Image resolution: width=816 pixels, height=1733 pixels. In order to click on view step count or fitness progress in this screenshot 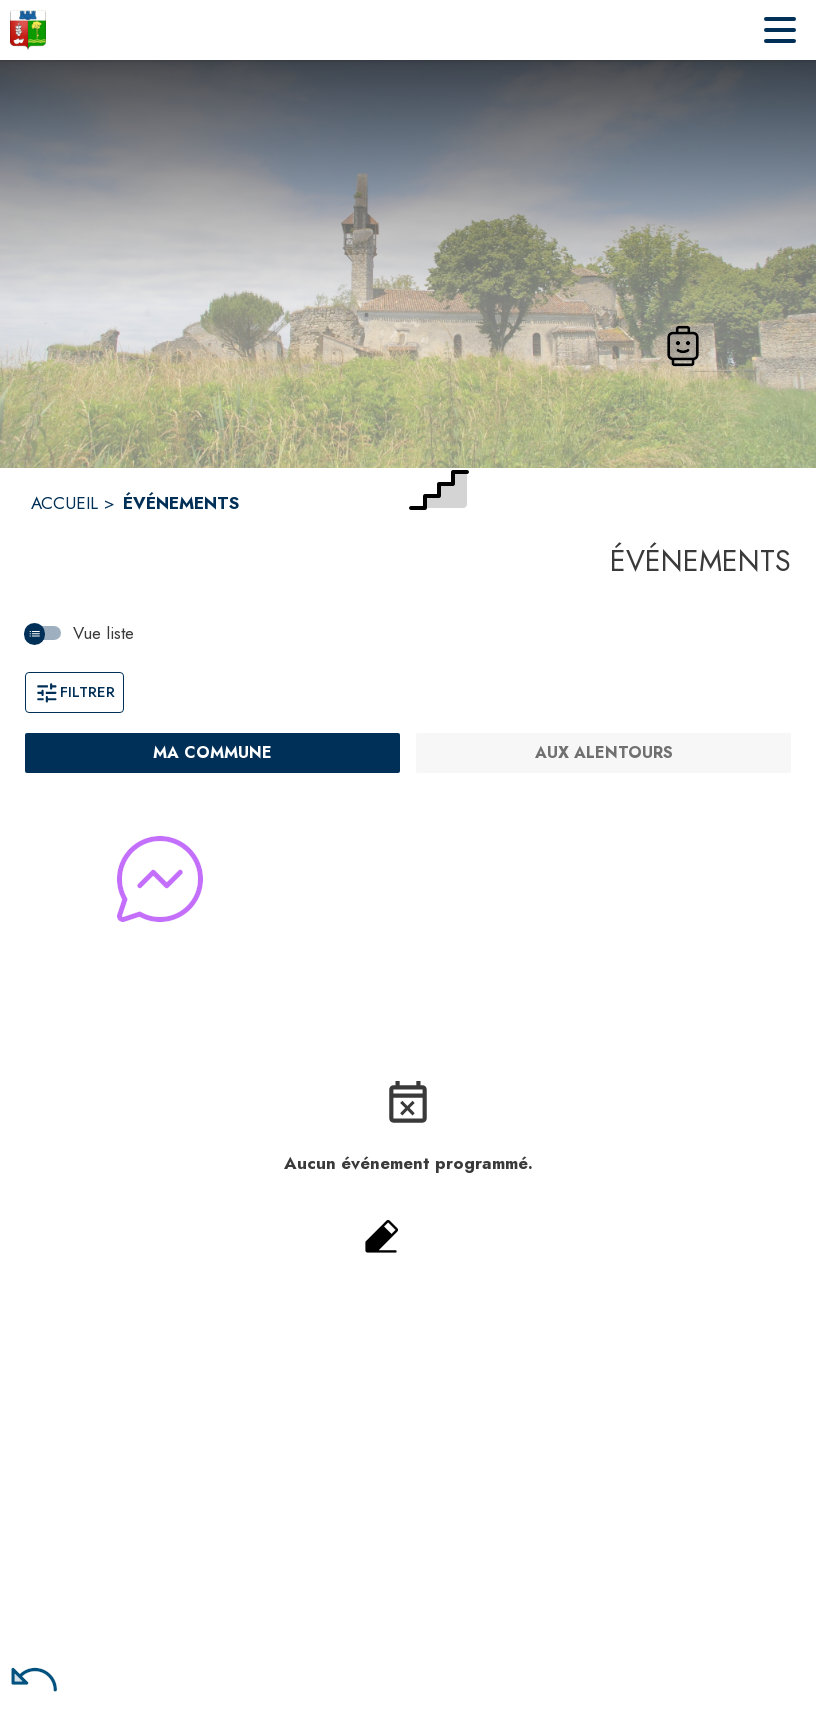, I will do `click(439, 490)`.